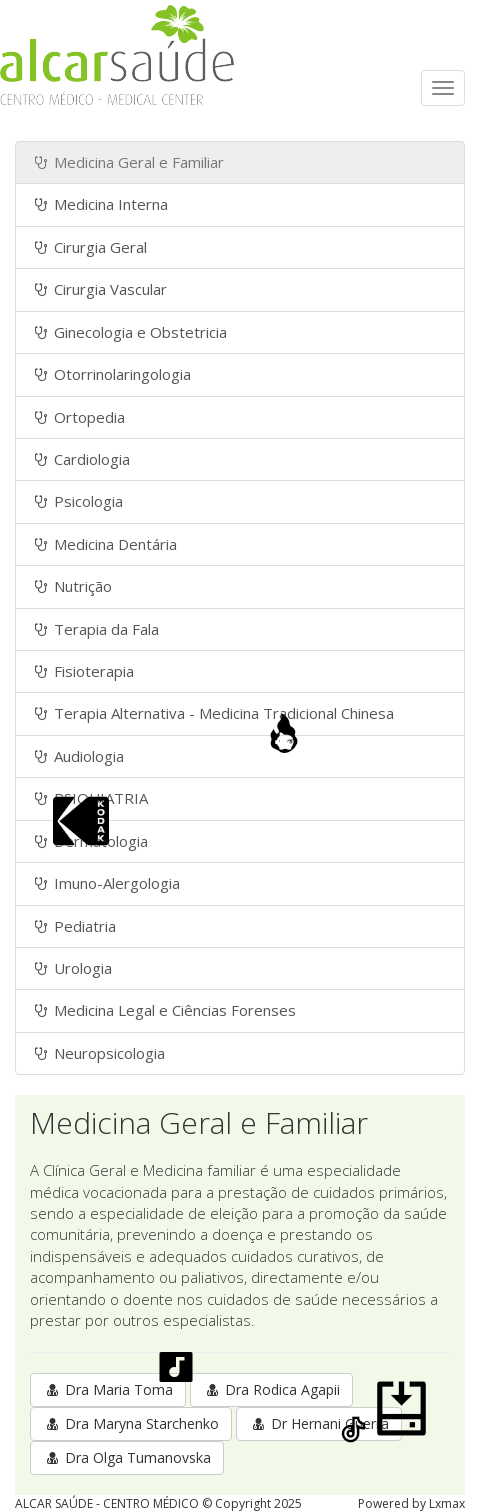 Image resolution: width=480 pixels, height=1512 pixels. What do you see at coordinates (401, 1408) in the screenshot?
I see `install an app or software` at bounding box center [401, 1408].